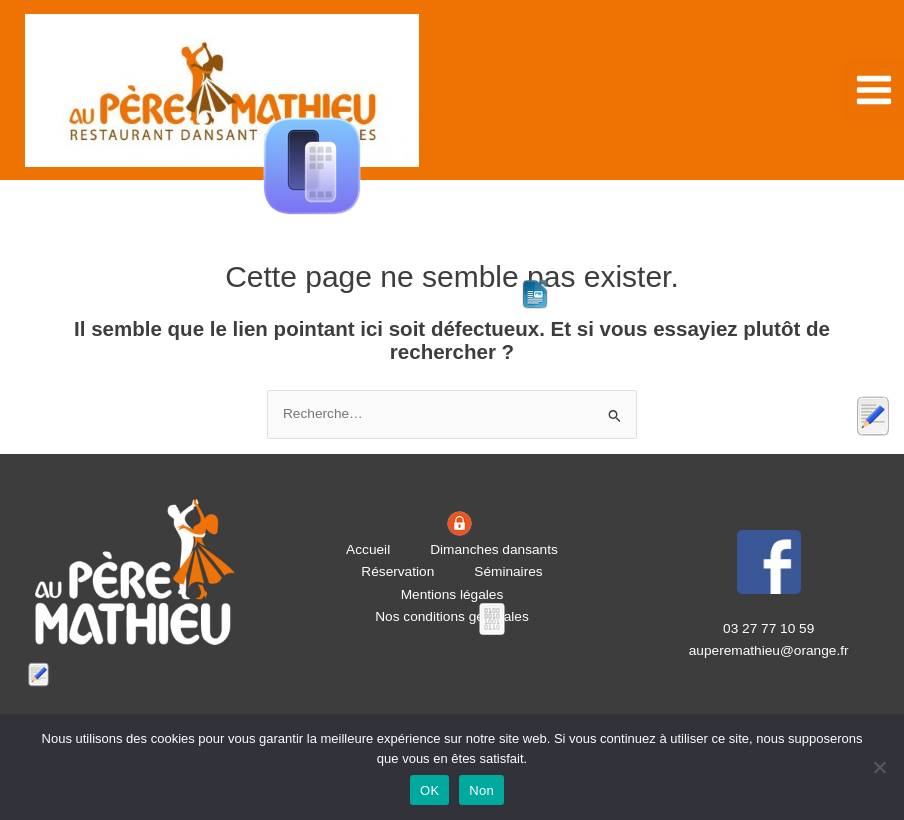  I want to click on indicates a binary or raw data file, so click(492, 619).